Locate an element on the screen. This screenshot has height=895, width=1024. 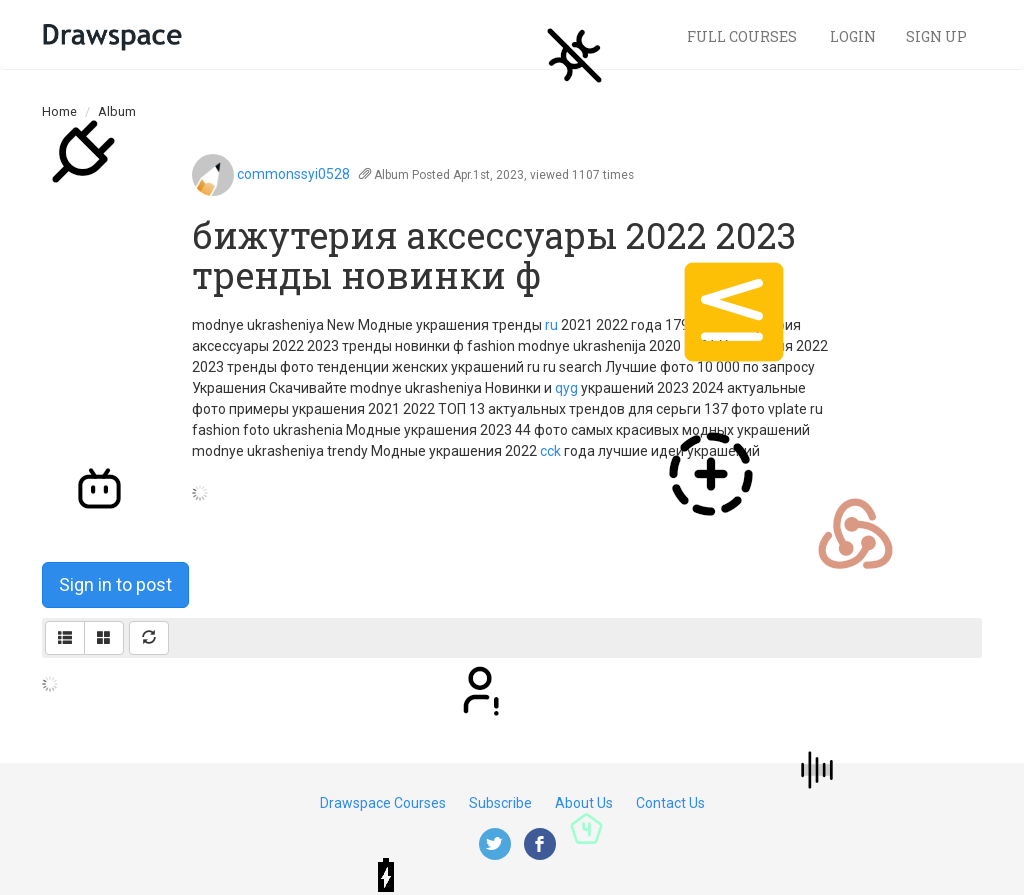
add a new item or element is located at coordinates (711, 474).